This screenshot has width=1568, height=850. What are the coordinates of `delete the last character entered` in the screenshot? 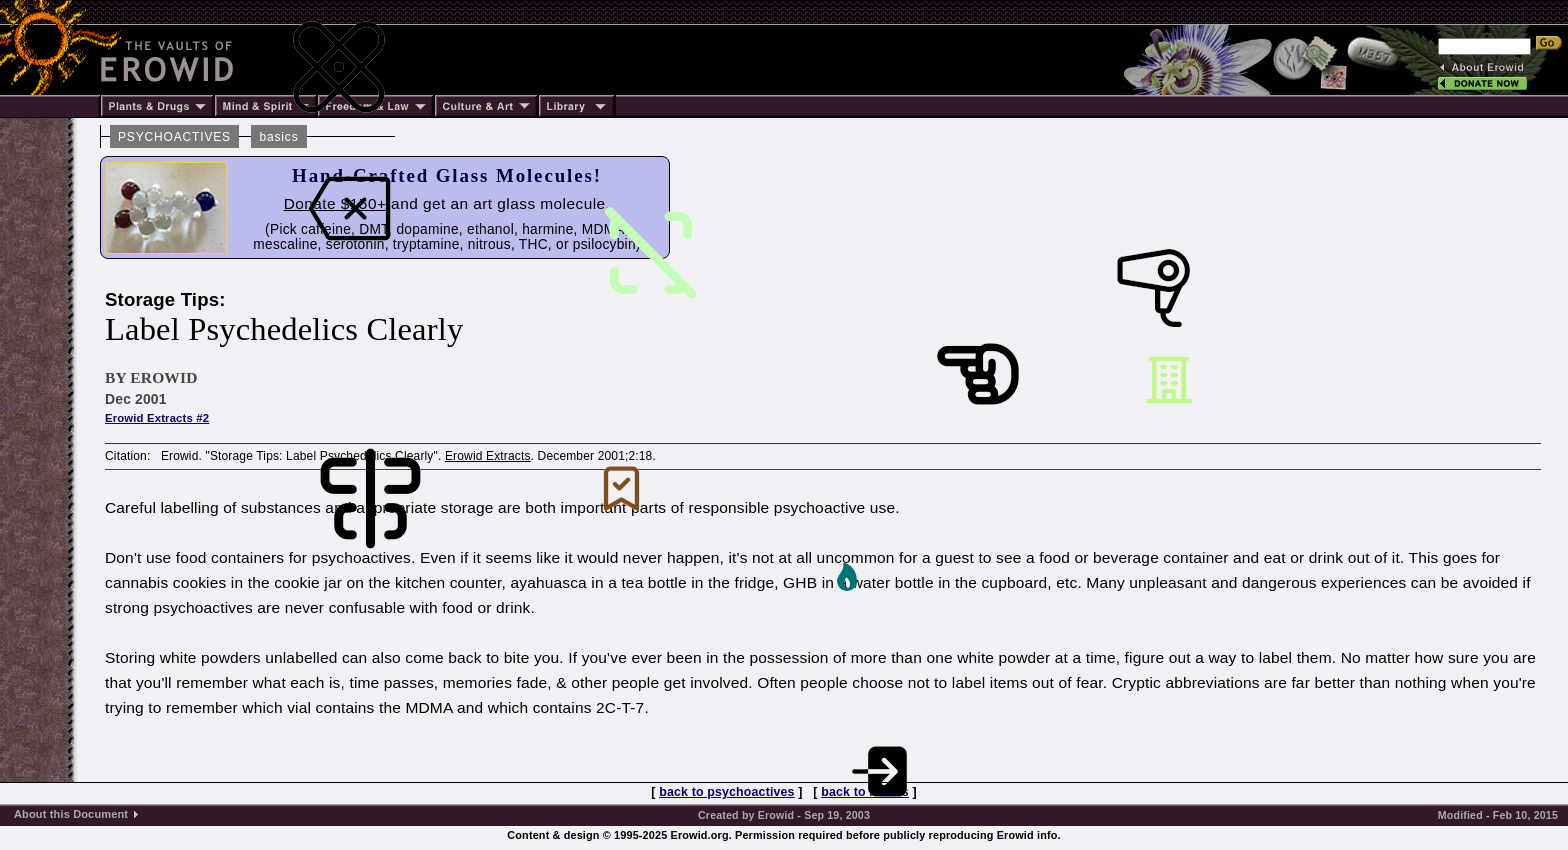 It's located at (352, 208).